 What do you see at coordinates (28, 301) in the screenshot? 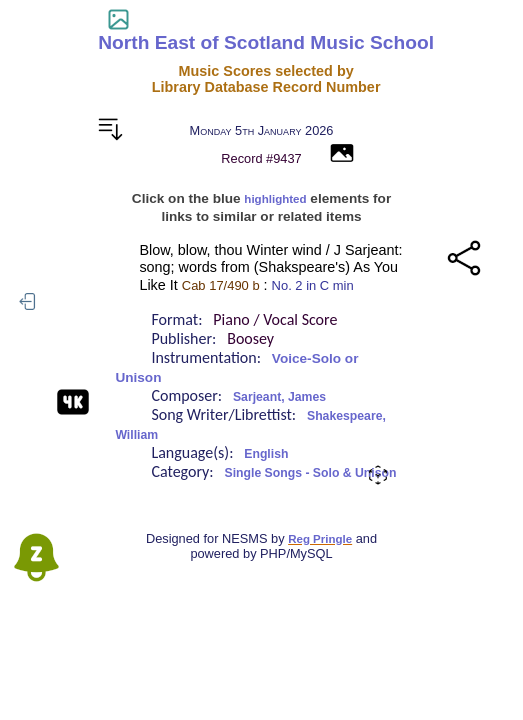
I see `log out of your account` at bounding box center [28, 301].